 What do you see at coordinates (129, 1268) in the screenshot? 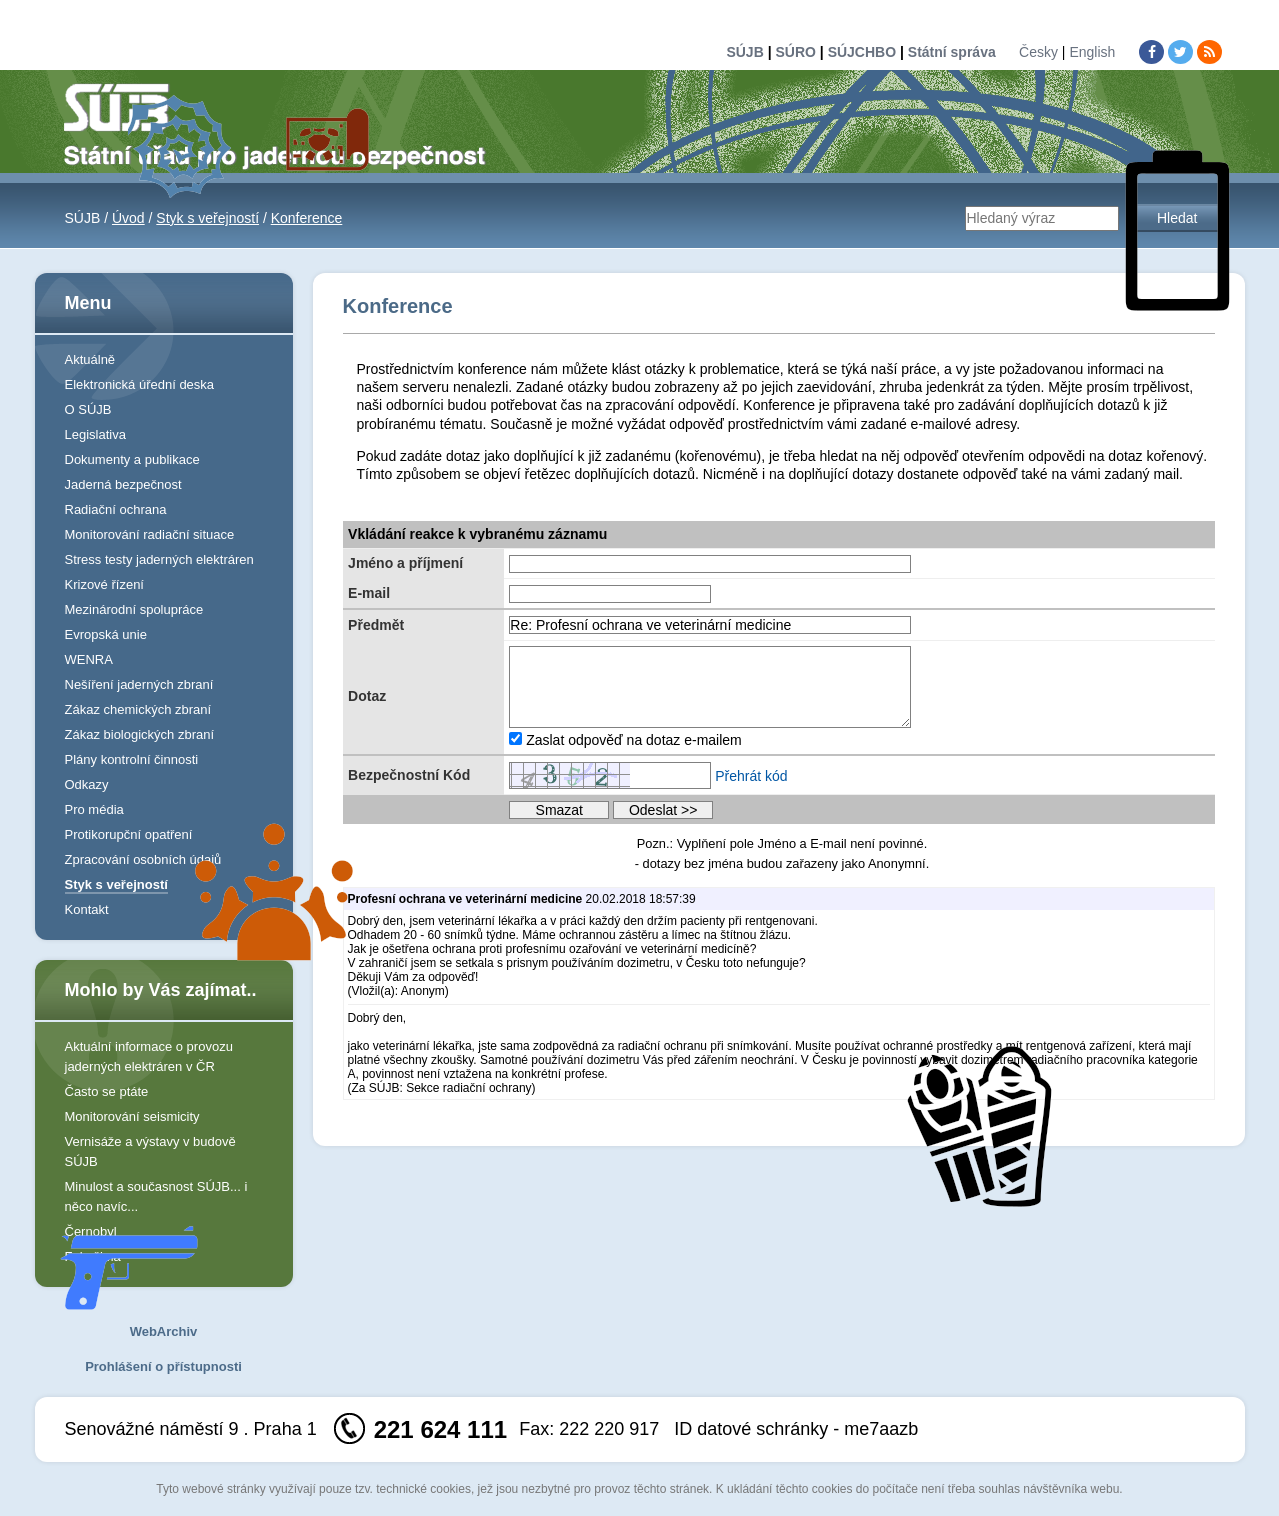
I see `select pistol weapon in game` at bounding box center [129, 1268].